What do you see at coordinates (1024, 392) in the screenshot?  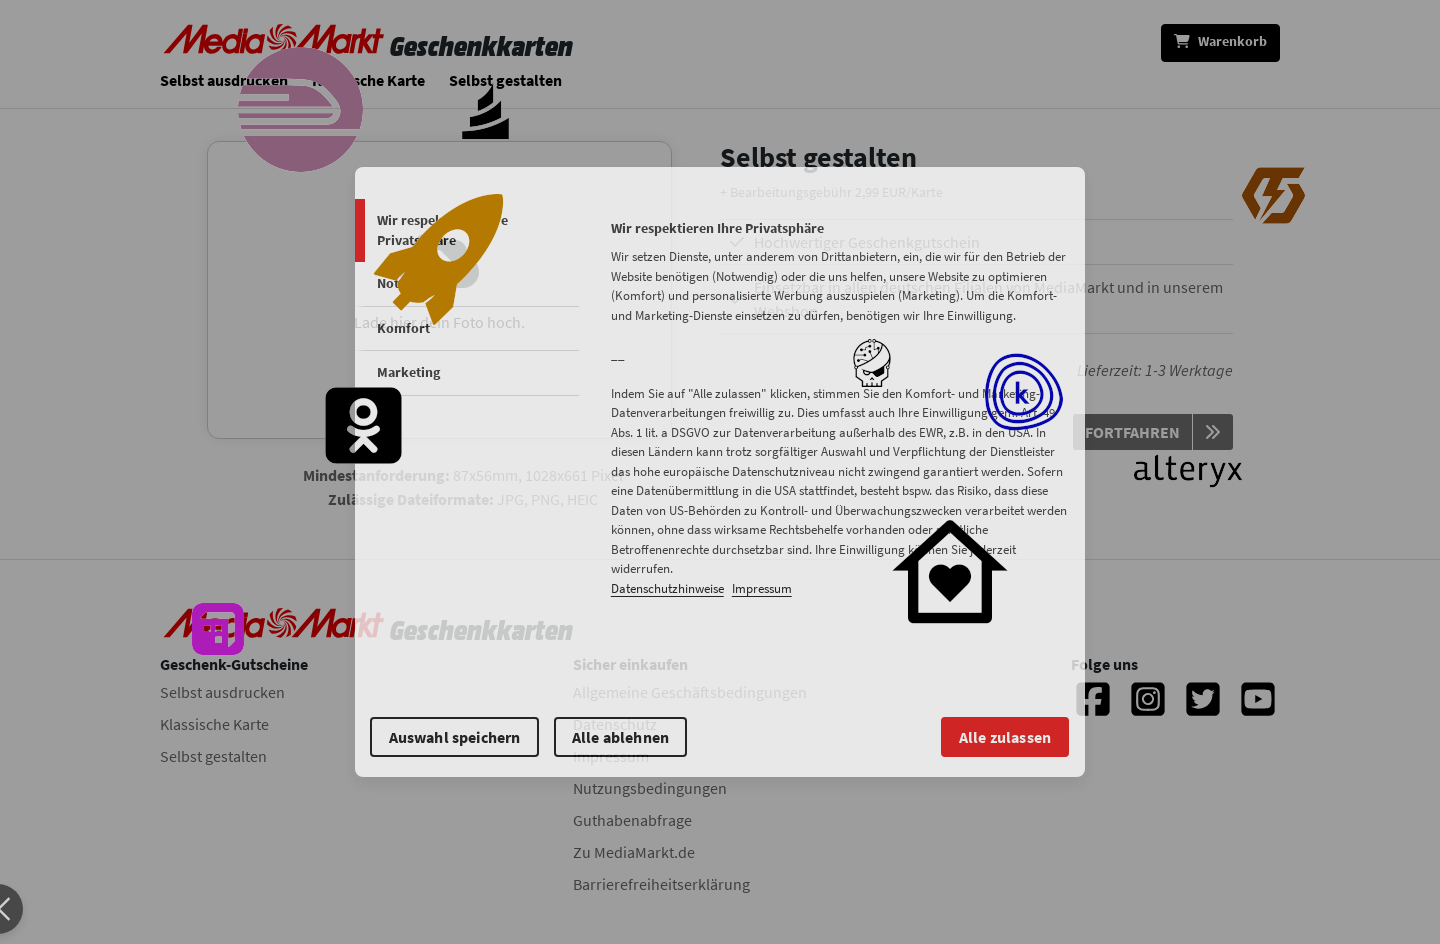 I see `visit the Keep a Changelog website` at bounding box center [1024, 392].